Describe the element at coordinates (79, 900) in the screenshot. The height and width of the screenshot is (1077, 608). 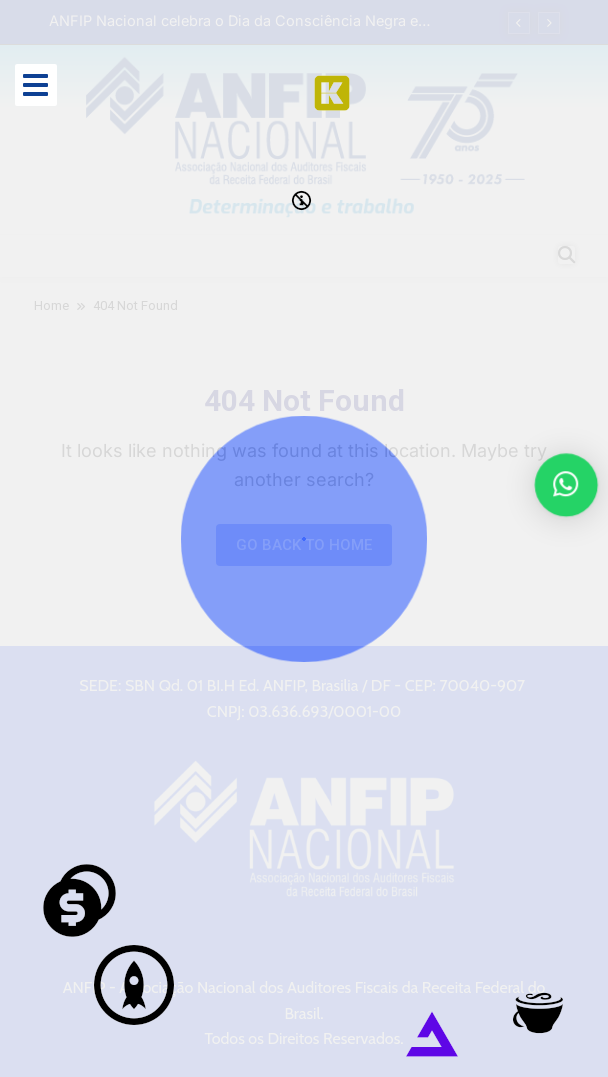
I see `view your coin balance or currency` at that location.